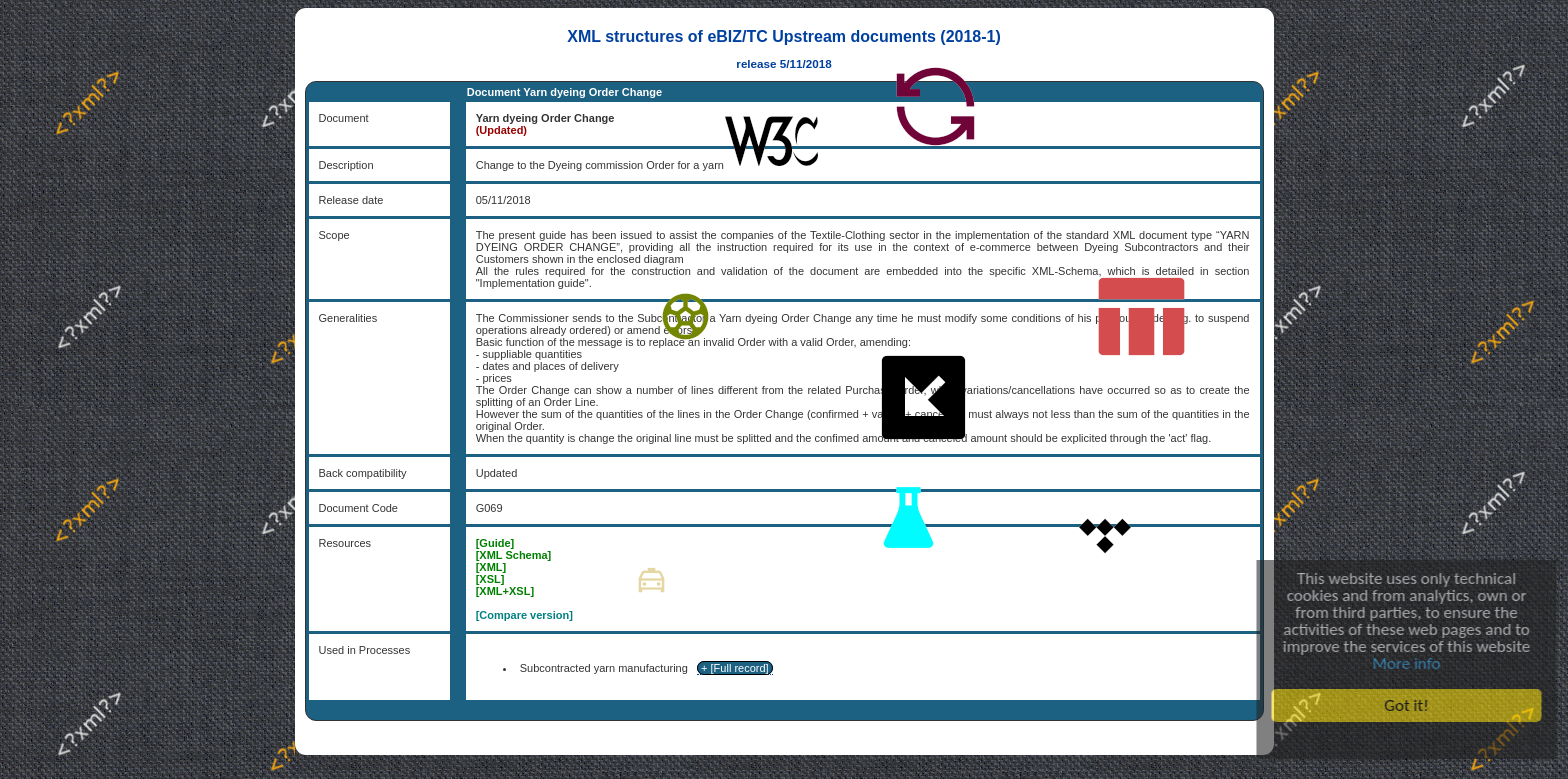 The height and width of the screenshot is (779, 1568). What do you see at coordinates (908, 517) in the screenshot?
I see `access laboratory or science features` at bounding box center [908, 517].